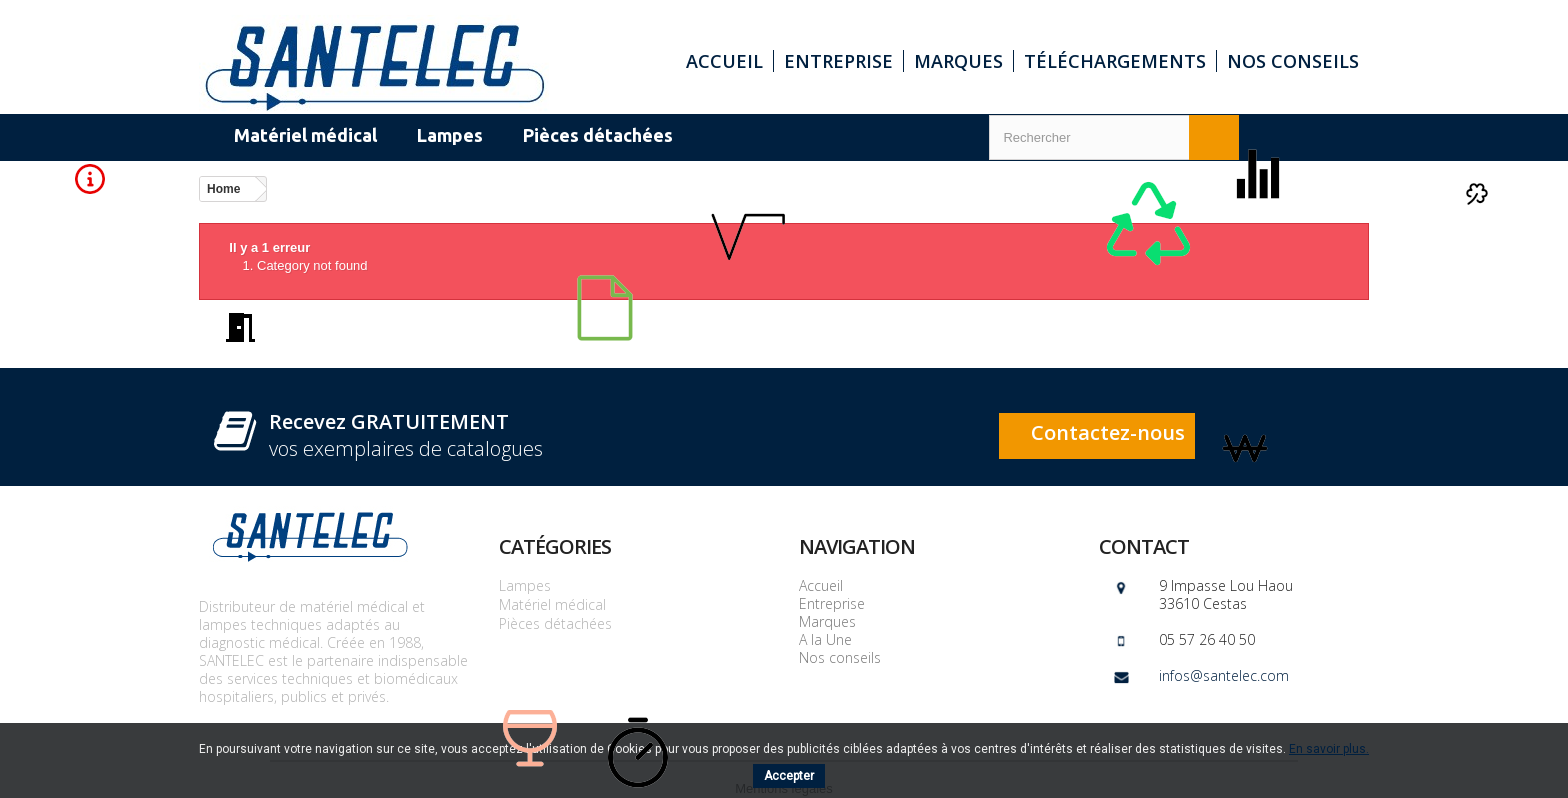 This screenshot has width=1568, height=798. I want to click on access meeting room booking, so click(240, 327).